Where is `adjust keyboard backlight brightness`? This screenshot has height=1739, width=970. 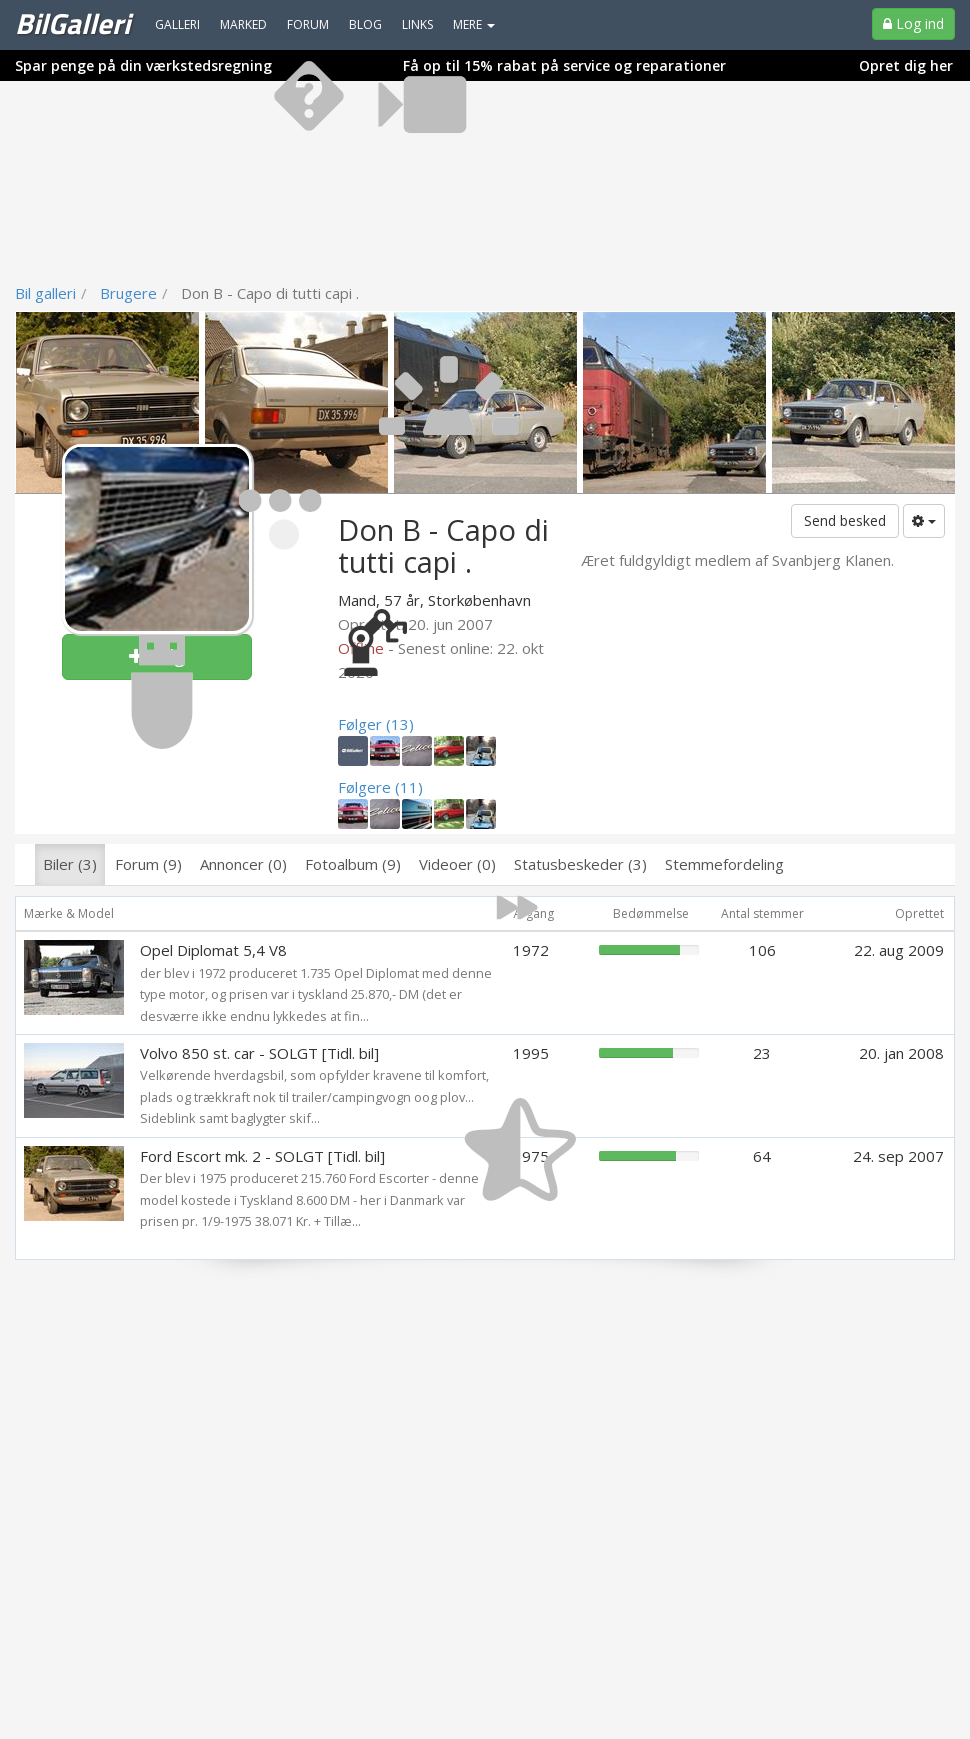
adjust keyboard backlight brightness is located at coordinates (449, 400).